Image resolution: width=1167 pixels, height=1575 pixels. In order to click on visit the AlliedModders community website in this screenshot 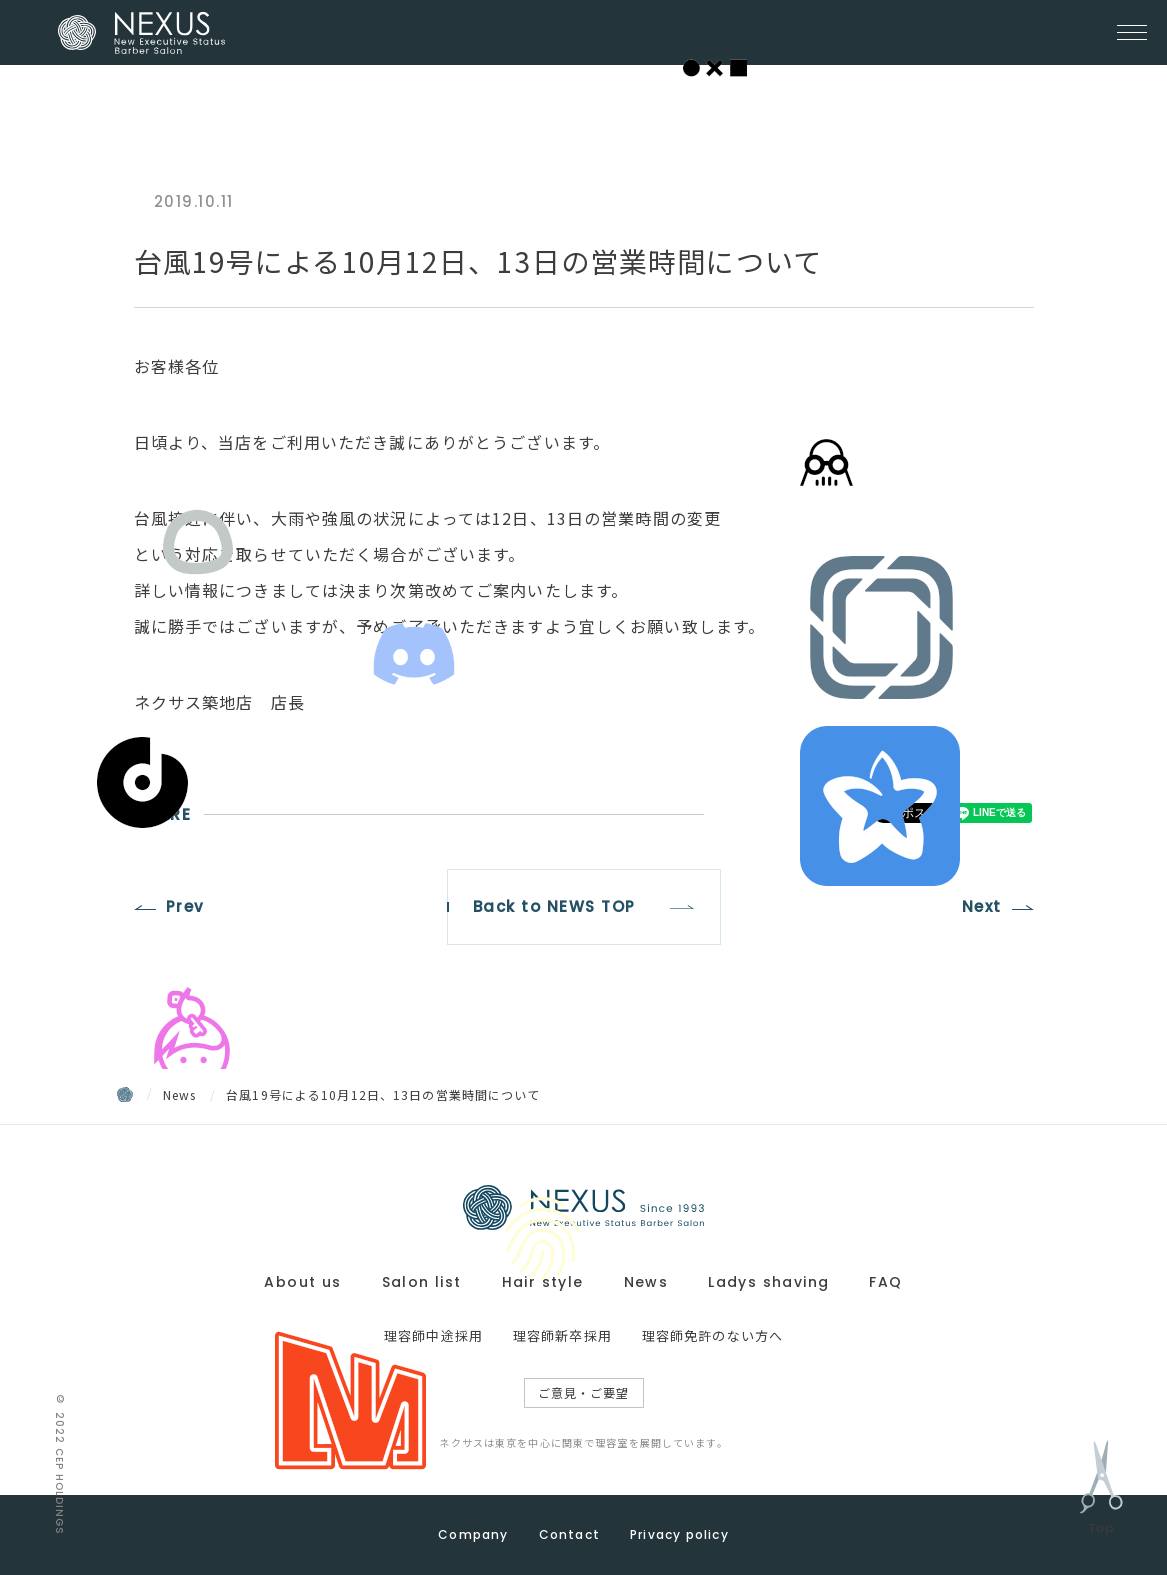, I will do `click(350, 1400)`.